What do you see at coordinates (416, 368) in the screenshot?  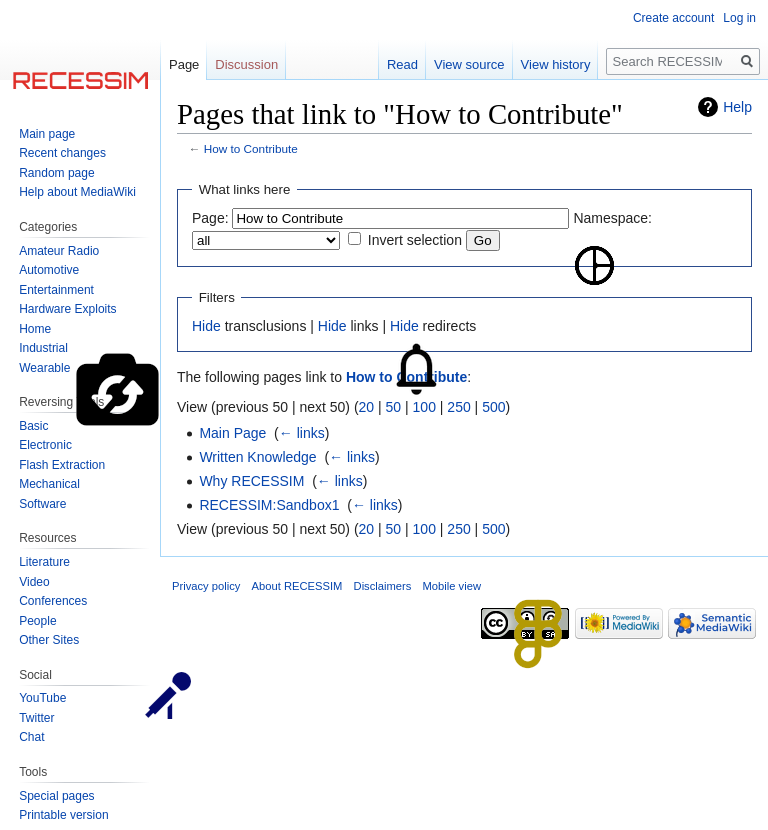 I see `view notifications` at bounding box center [416, 368].